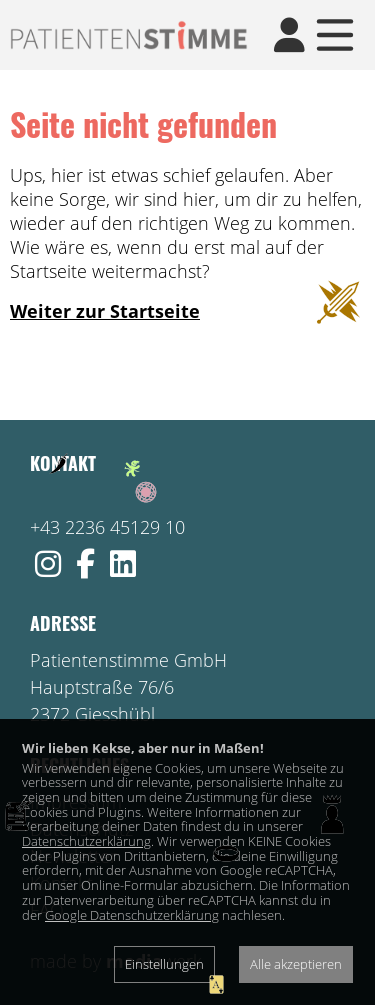  I want to click on play a card game, so click(216, 984).